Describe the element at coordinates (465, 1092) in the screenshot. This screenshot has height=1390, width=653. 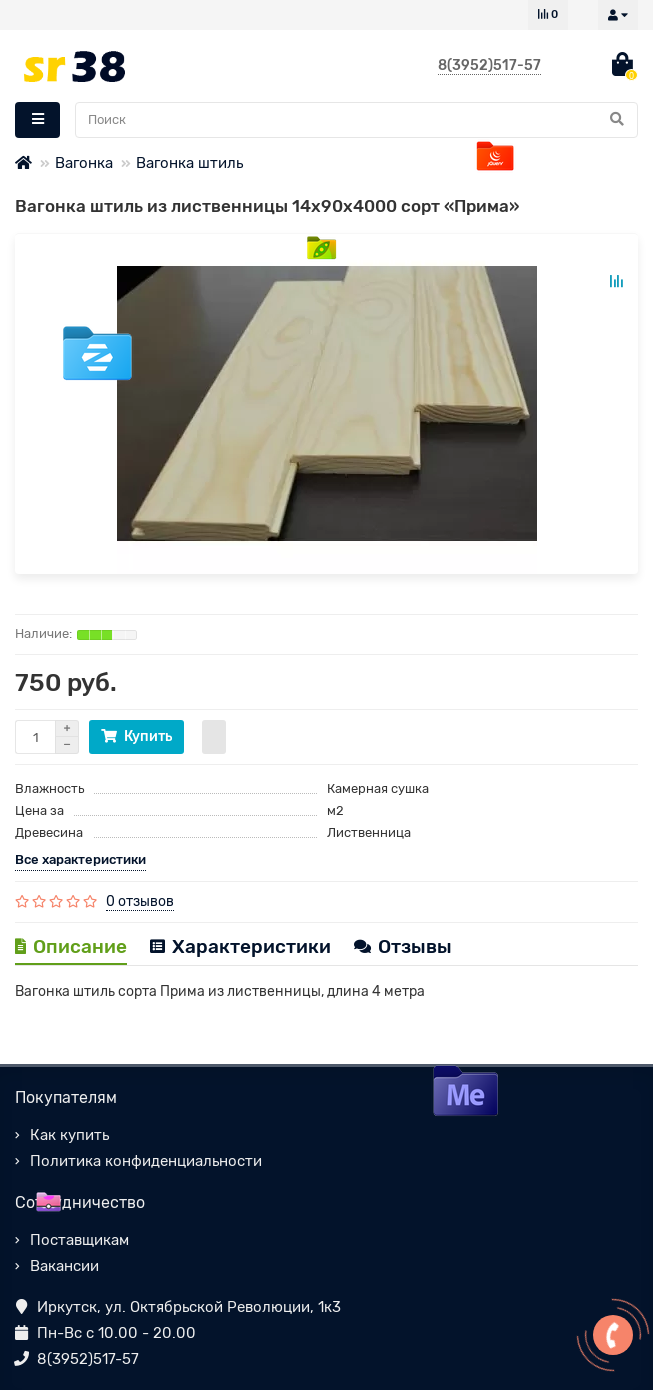
I see `open adobe media encoder project folder` at that location.